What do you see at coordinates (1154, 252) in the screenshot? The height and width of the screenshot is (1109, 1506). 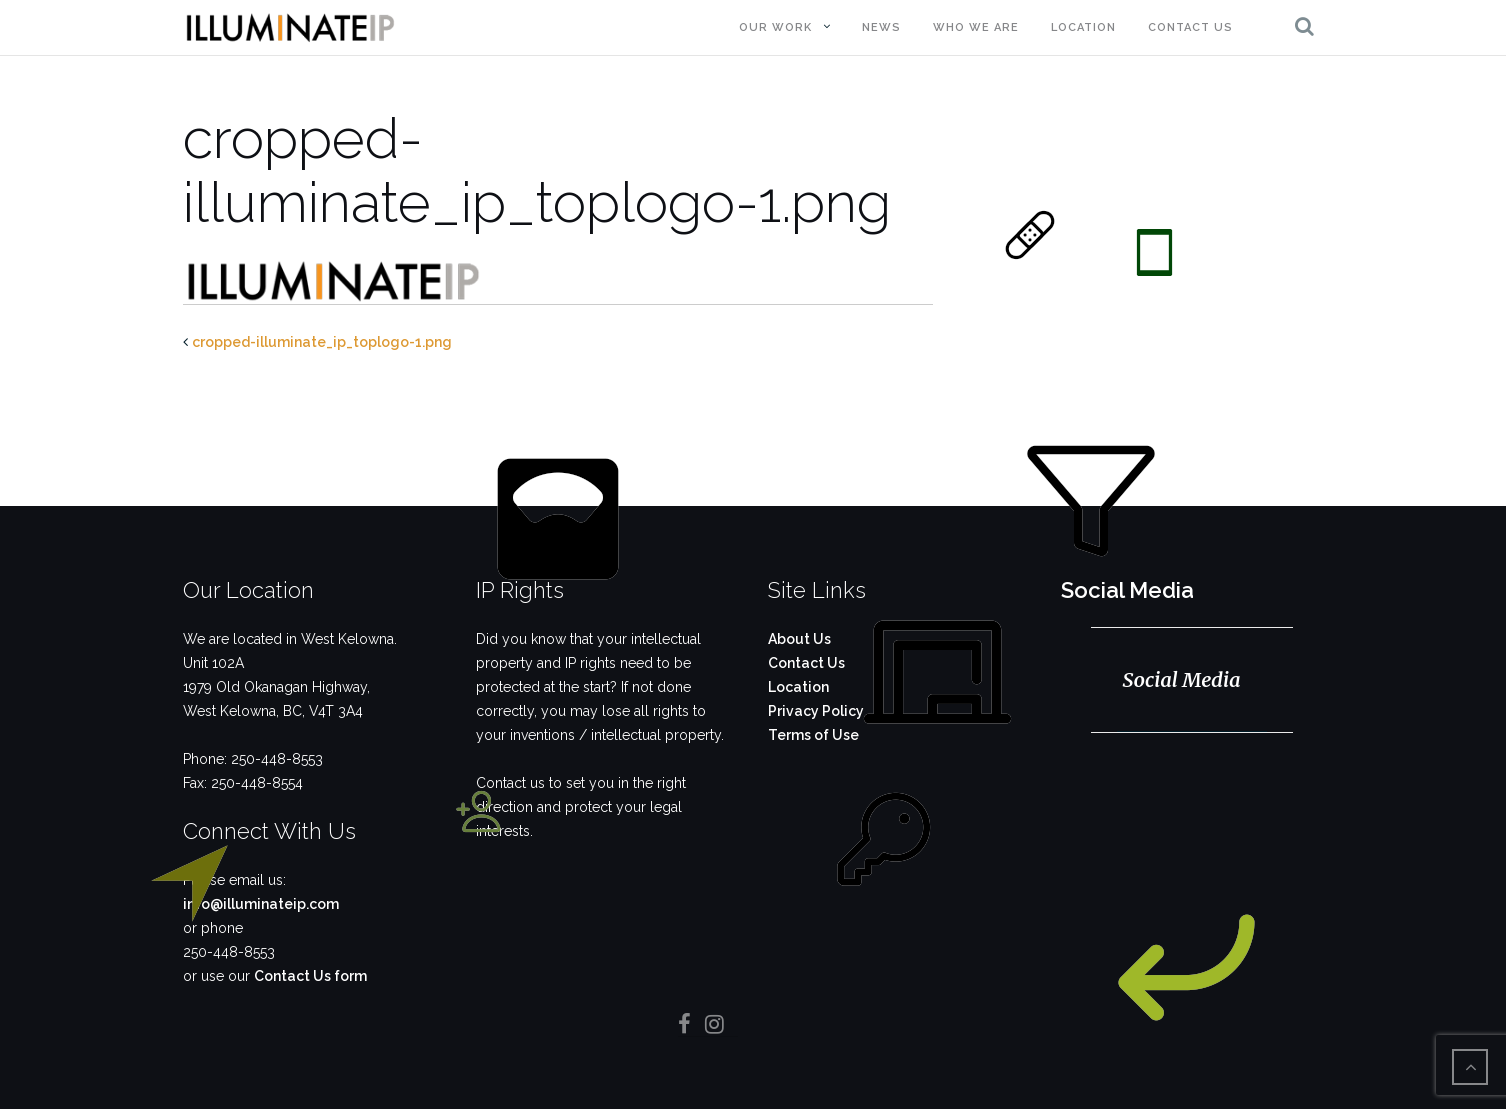 I see `switch to tablet display mode` at bounding box center [1154, 252].